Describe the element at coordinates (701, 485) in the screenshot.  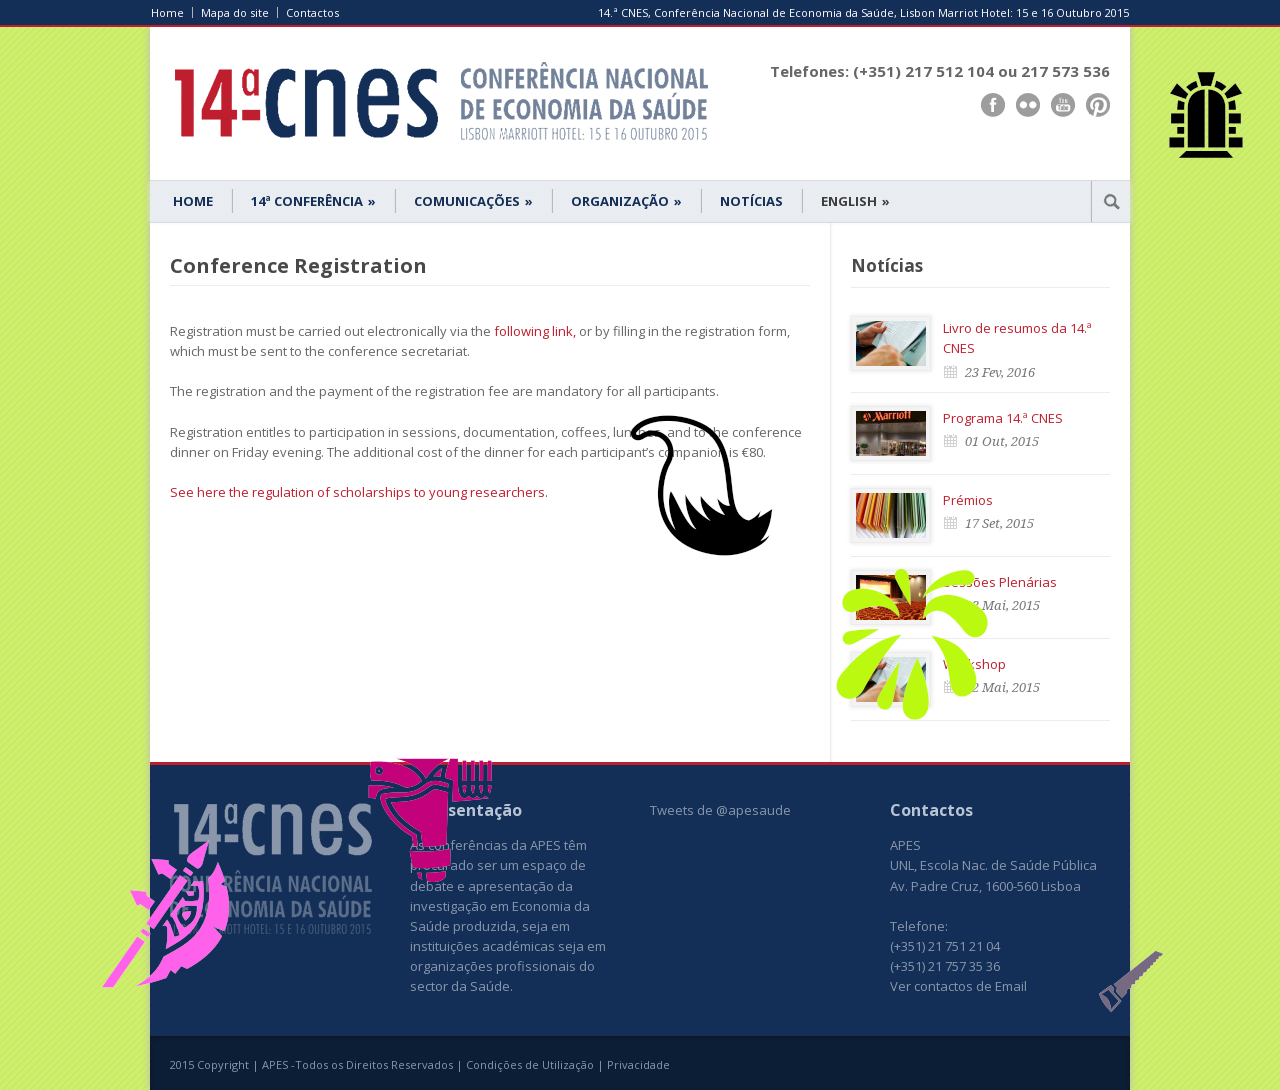
I see `fox or canine character/avatar selection` at that location.